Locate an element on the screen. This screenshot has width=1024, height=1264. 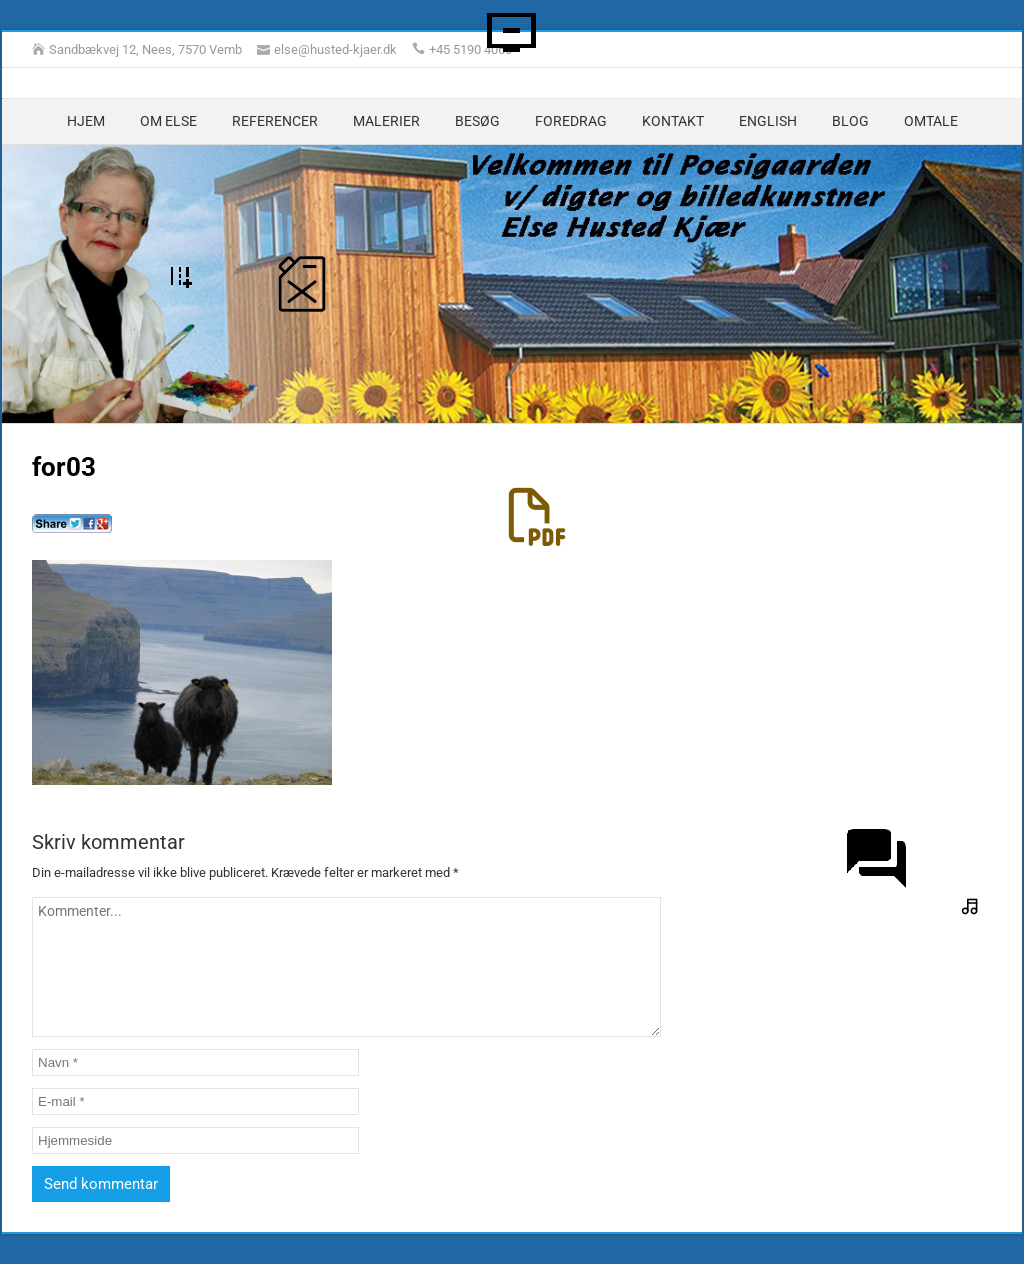
remove item from media queue is located at coordinates (511, 32).